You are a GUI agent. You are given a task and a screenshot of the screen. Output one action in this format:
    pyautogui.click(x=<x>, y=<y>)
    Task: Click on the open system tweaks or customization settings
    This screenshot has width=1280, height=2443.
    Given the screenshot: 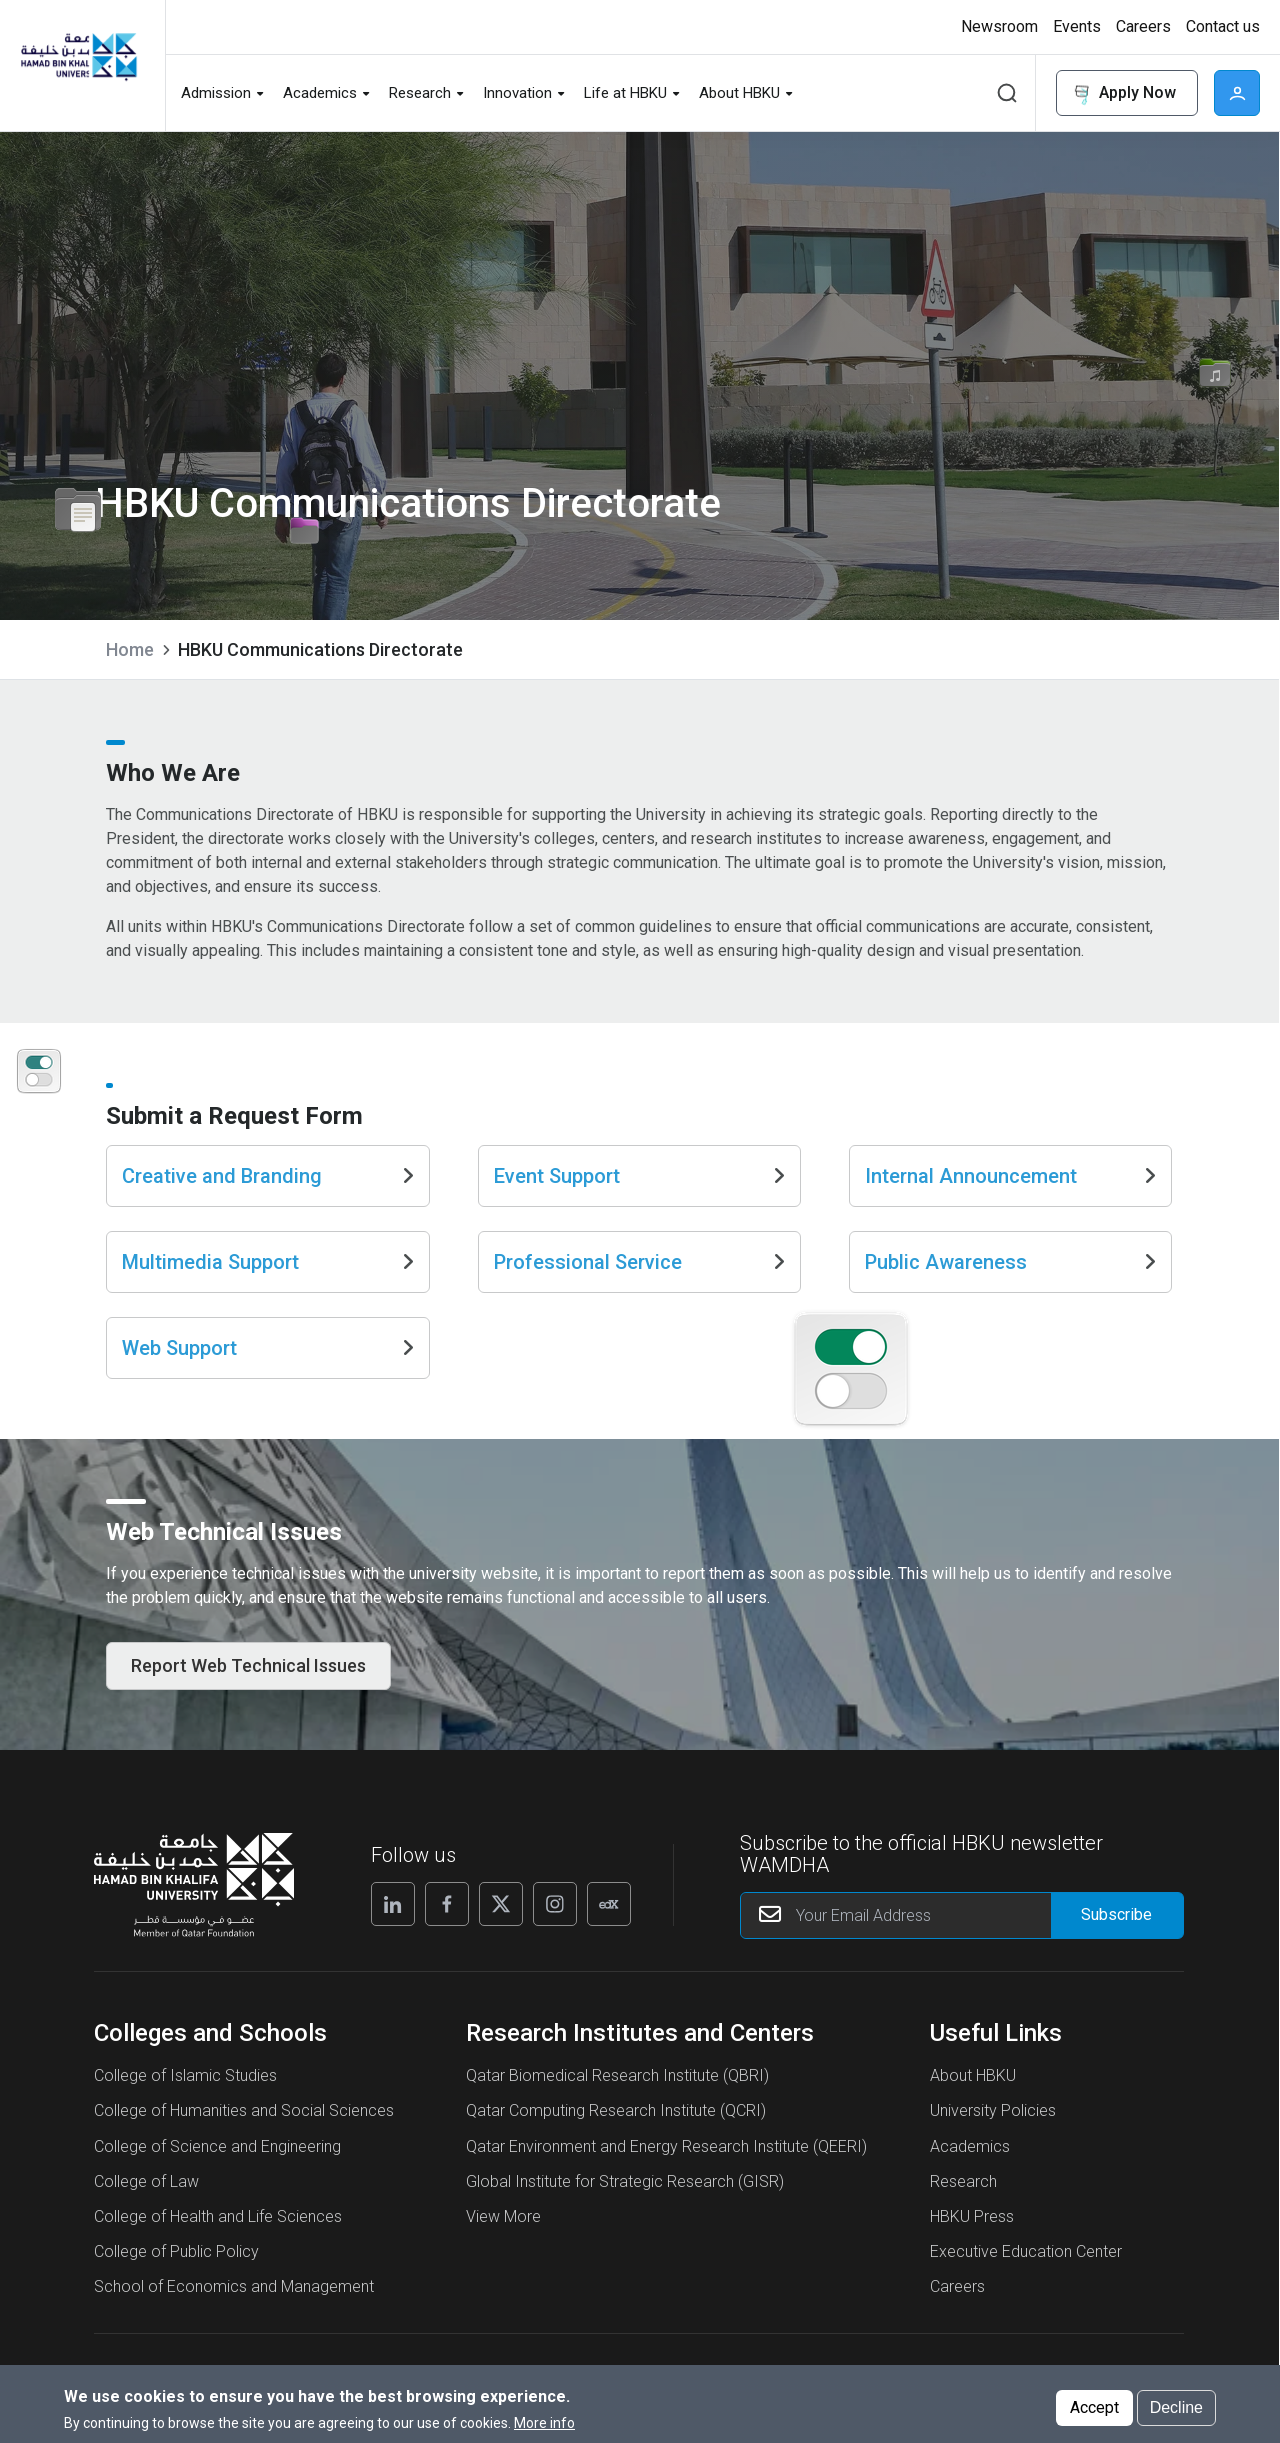 What is the action you would take?
    pyautogui.click(x=851, y=1369)
    